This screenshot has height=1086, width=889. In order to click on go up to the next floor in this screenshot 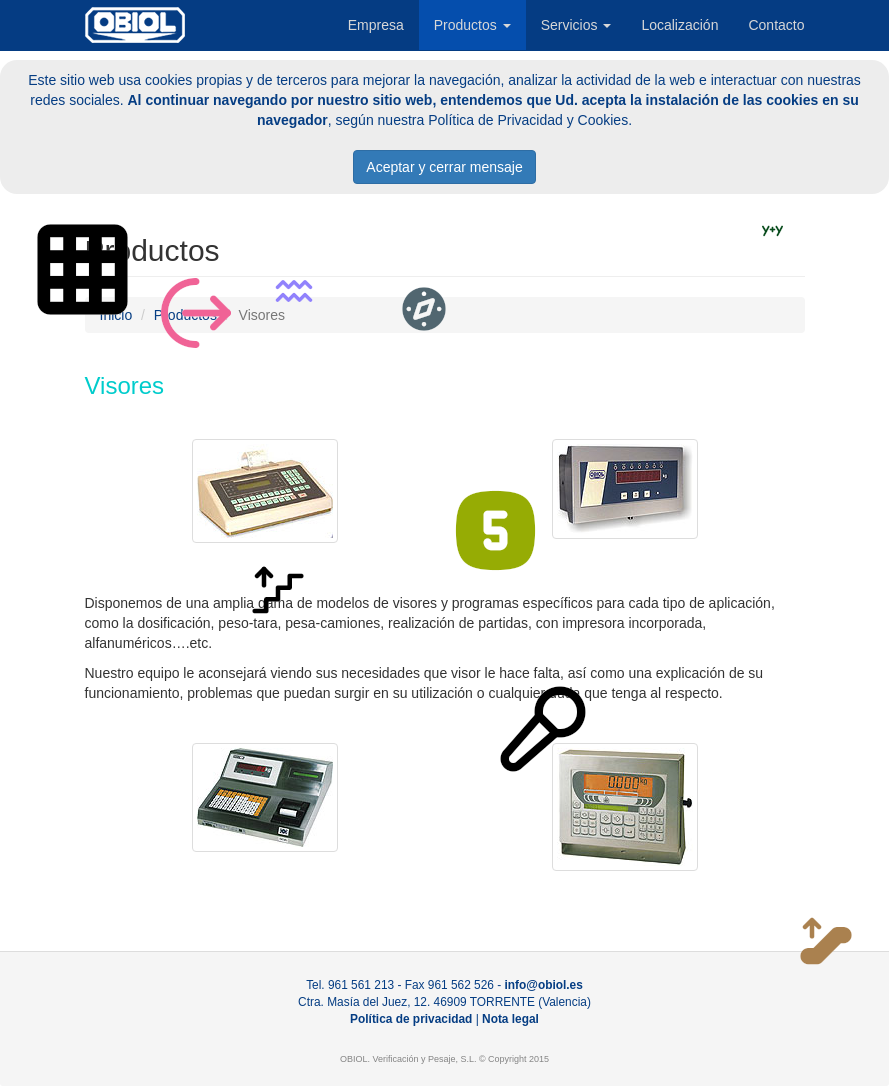, I will do `click(278, 590)`.